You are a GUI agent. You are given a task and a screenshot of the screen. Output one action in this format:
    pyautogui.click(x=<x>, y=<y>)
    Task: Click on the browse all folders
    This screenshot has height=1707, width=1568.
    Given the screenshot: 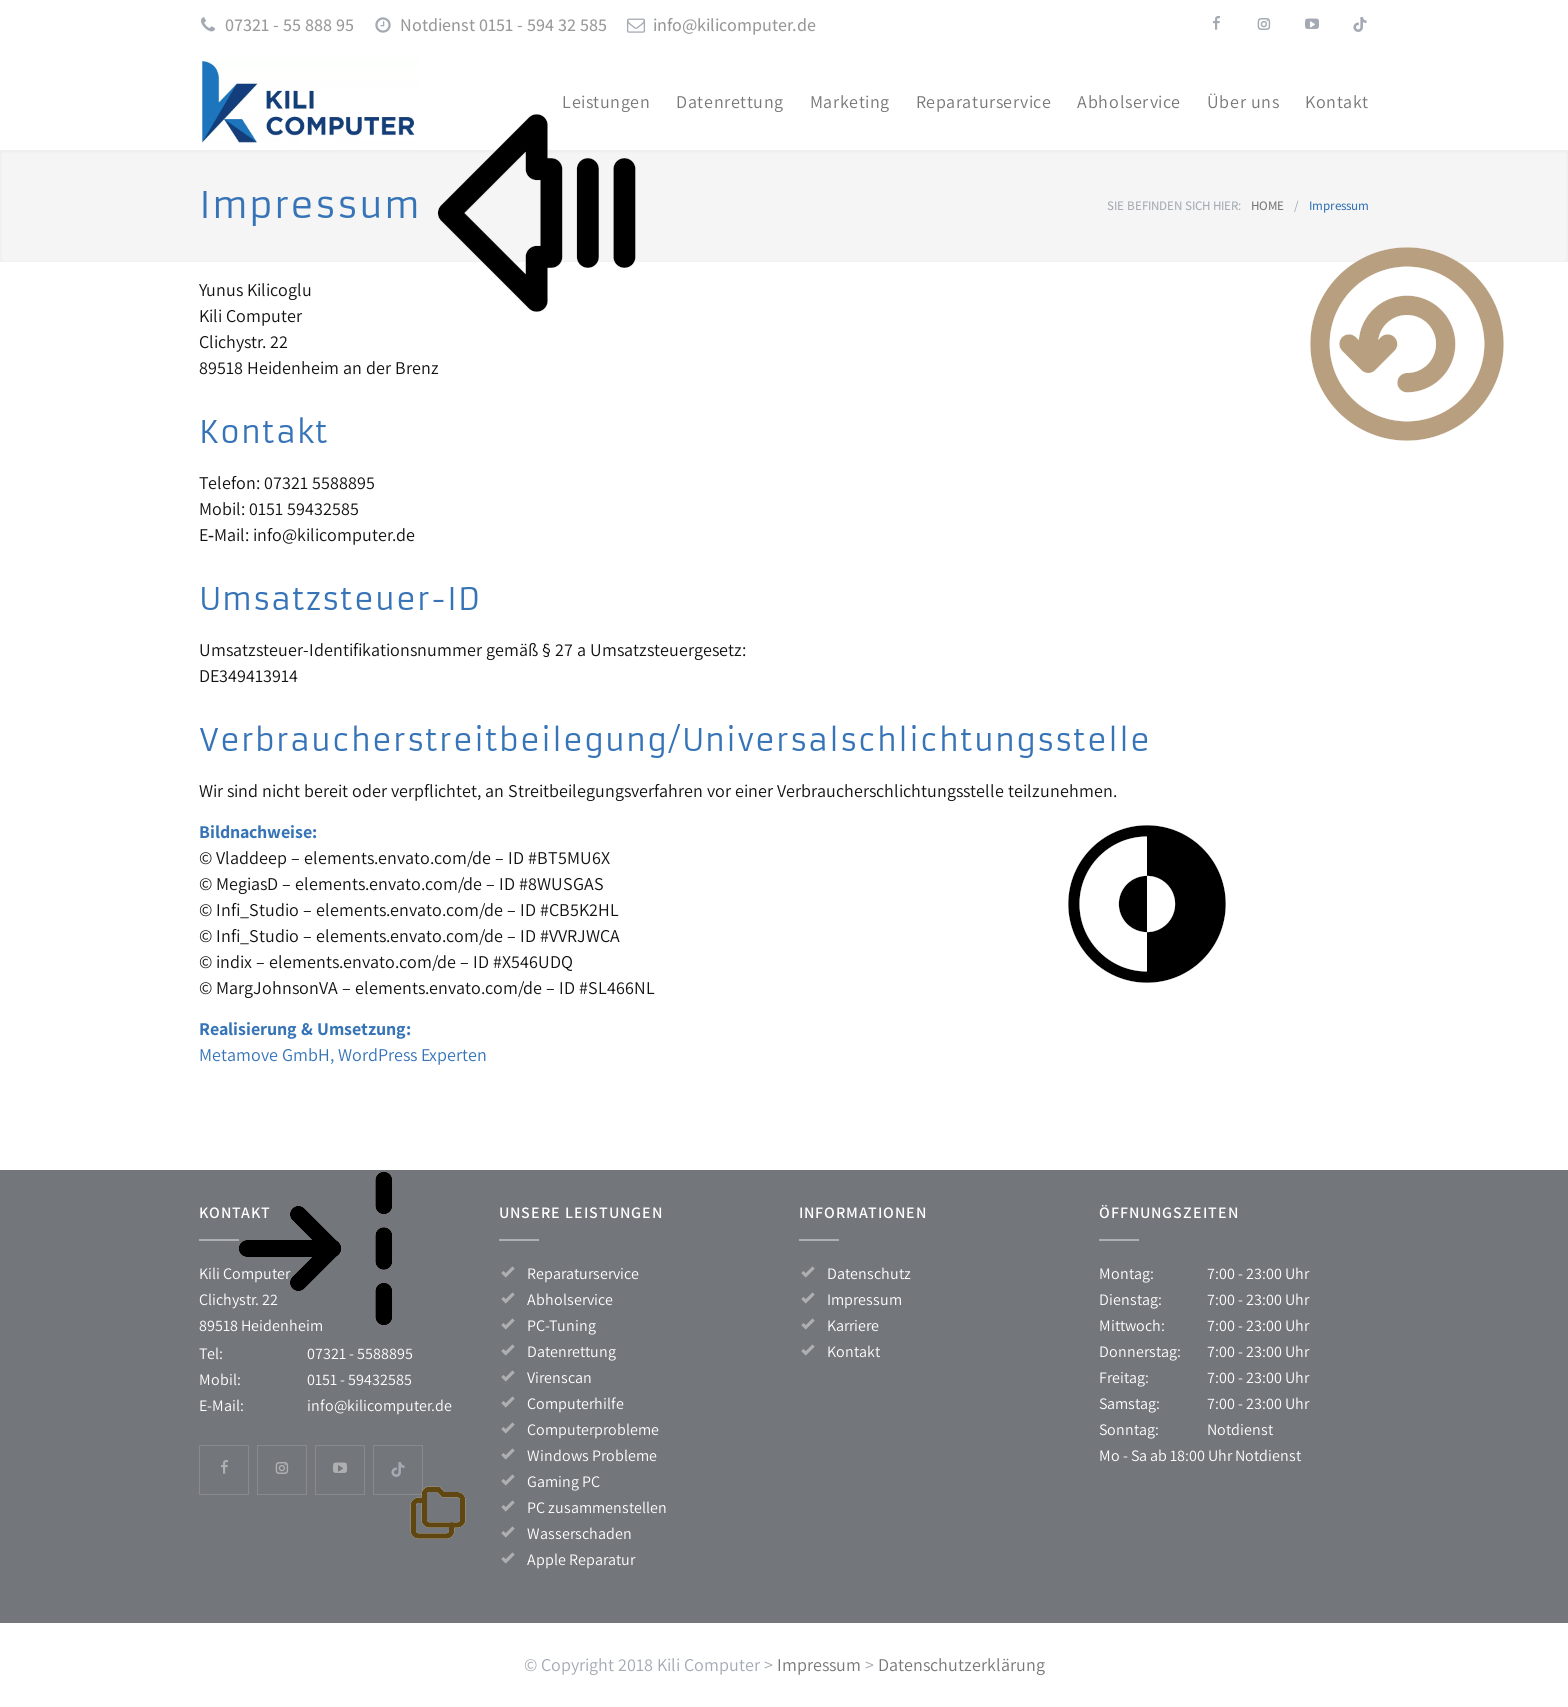 What is the action you would take?
    pyautogui.click(x=438, y=1514)
    